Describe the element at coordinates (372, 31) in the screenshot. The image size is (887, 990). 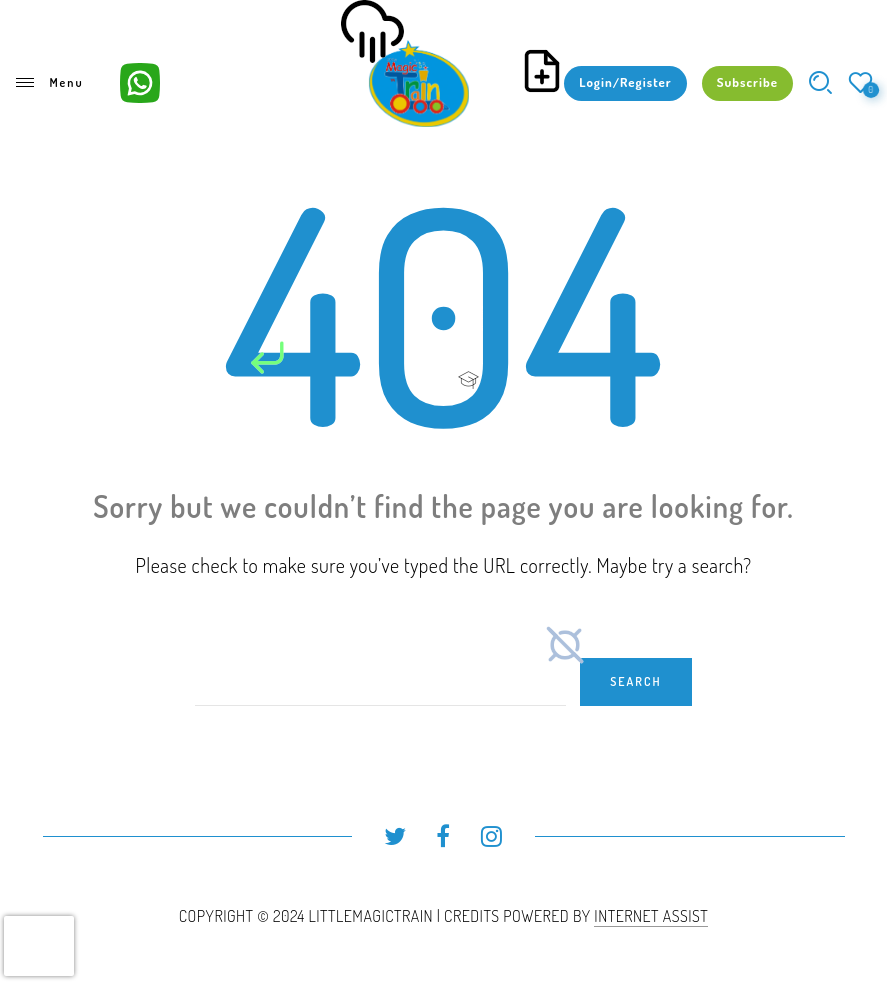
I see `indicates rainy weather conditions` at that location.